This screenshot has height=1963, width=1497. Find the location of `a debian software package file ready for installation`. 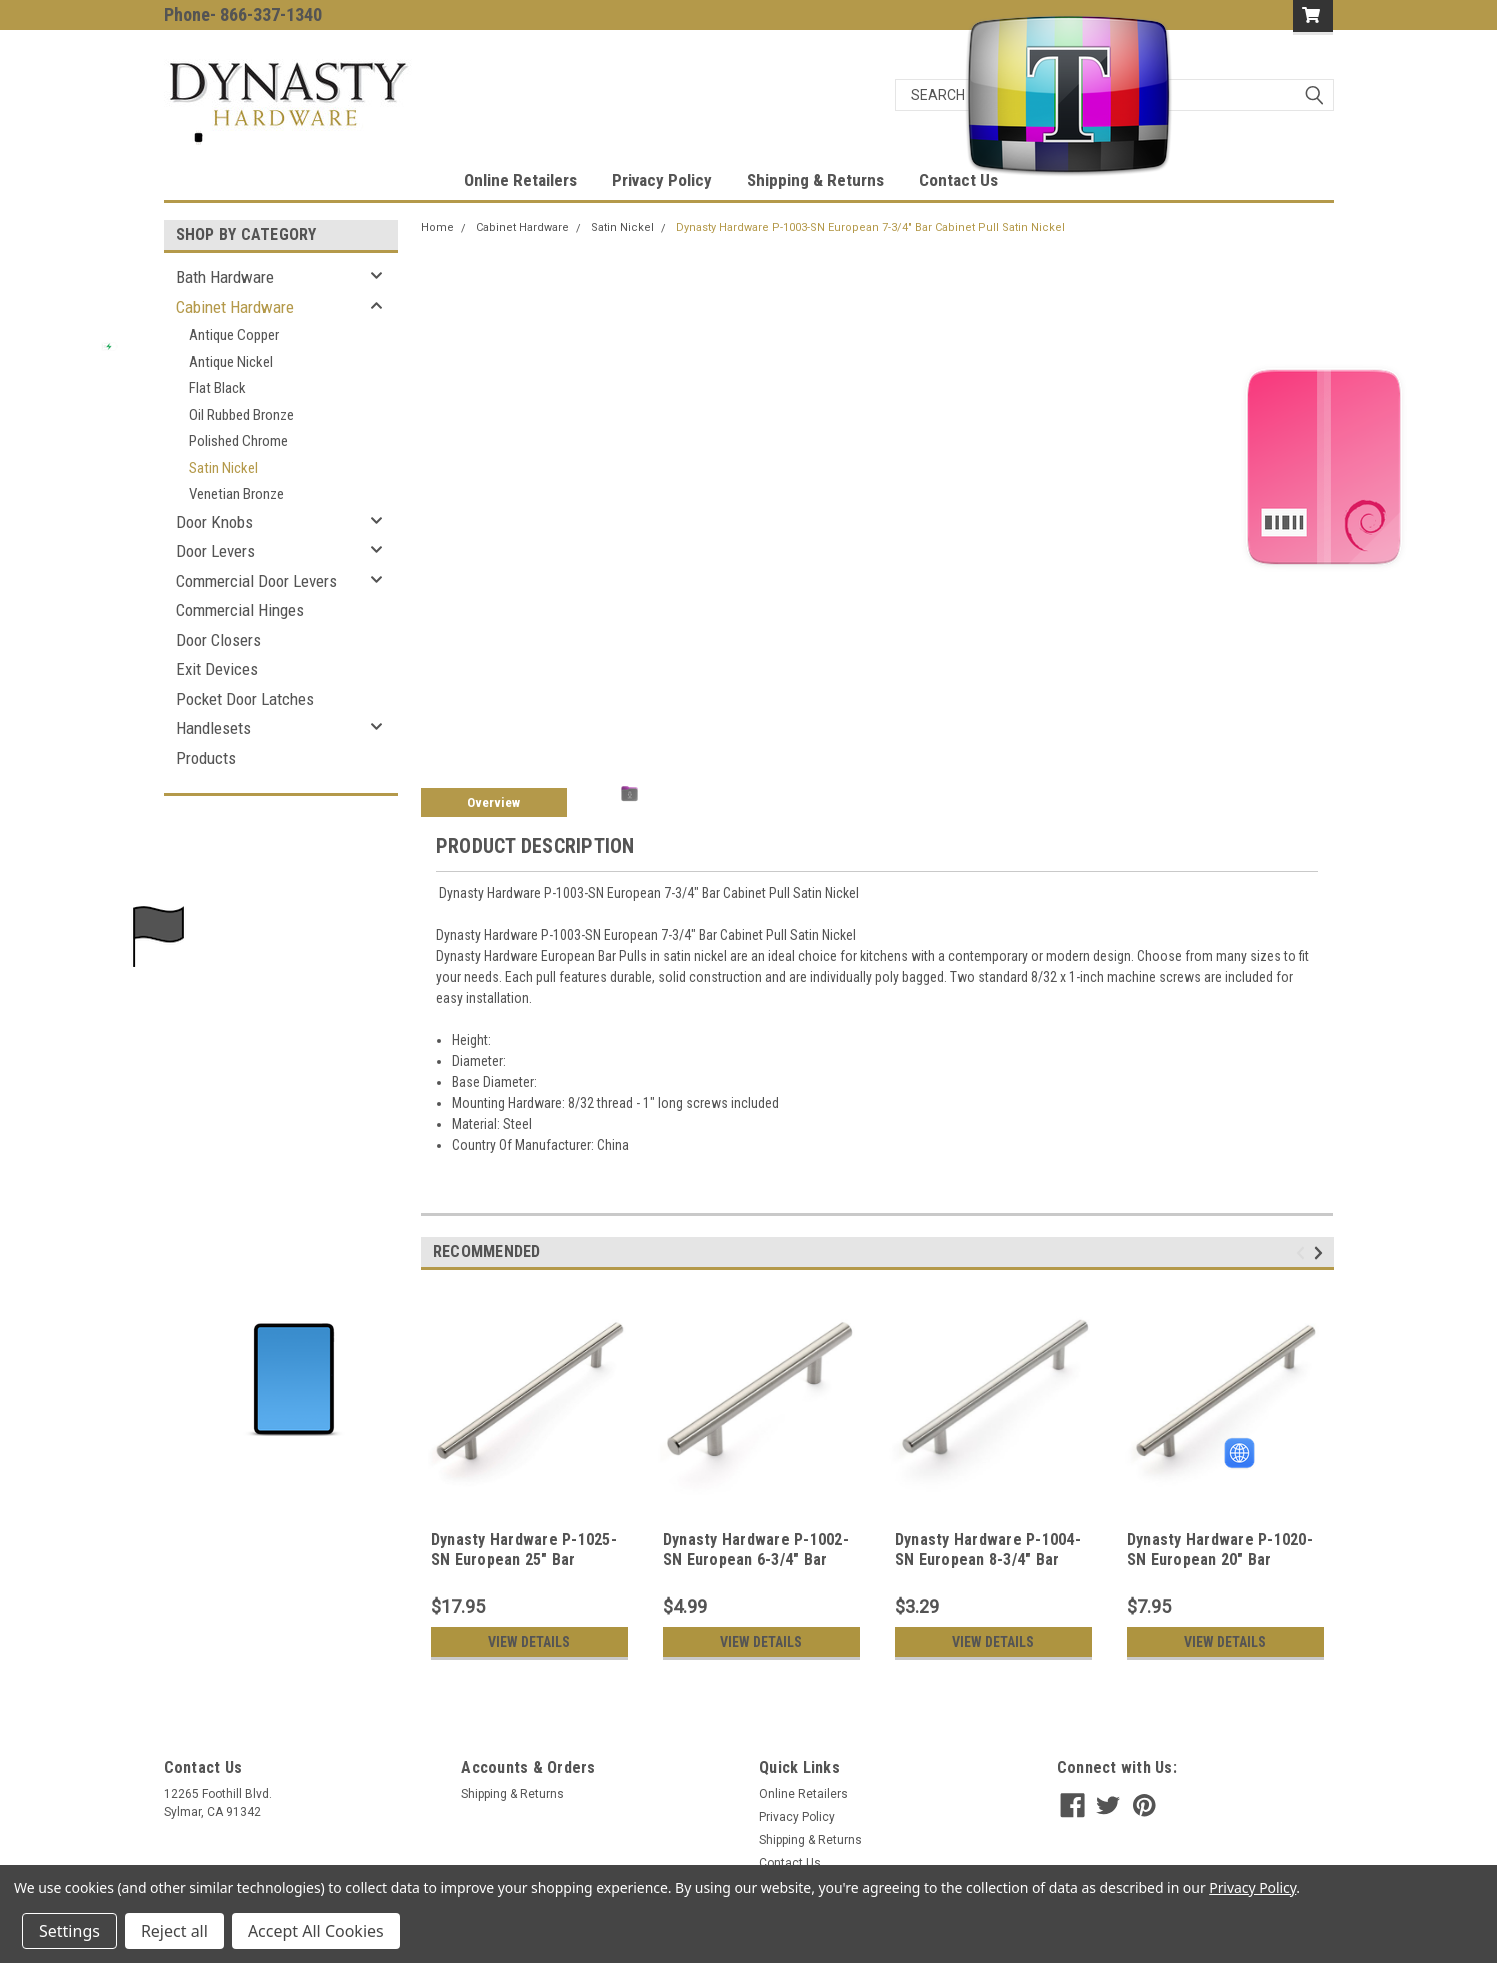

a debian software package file ready for installation is located at coordinates (1324, 467).